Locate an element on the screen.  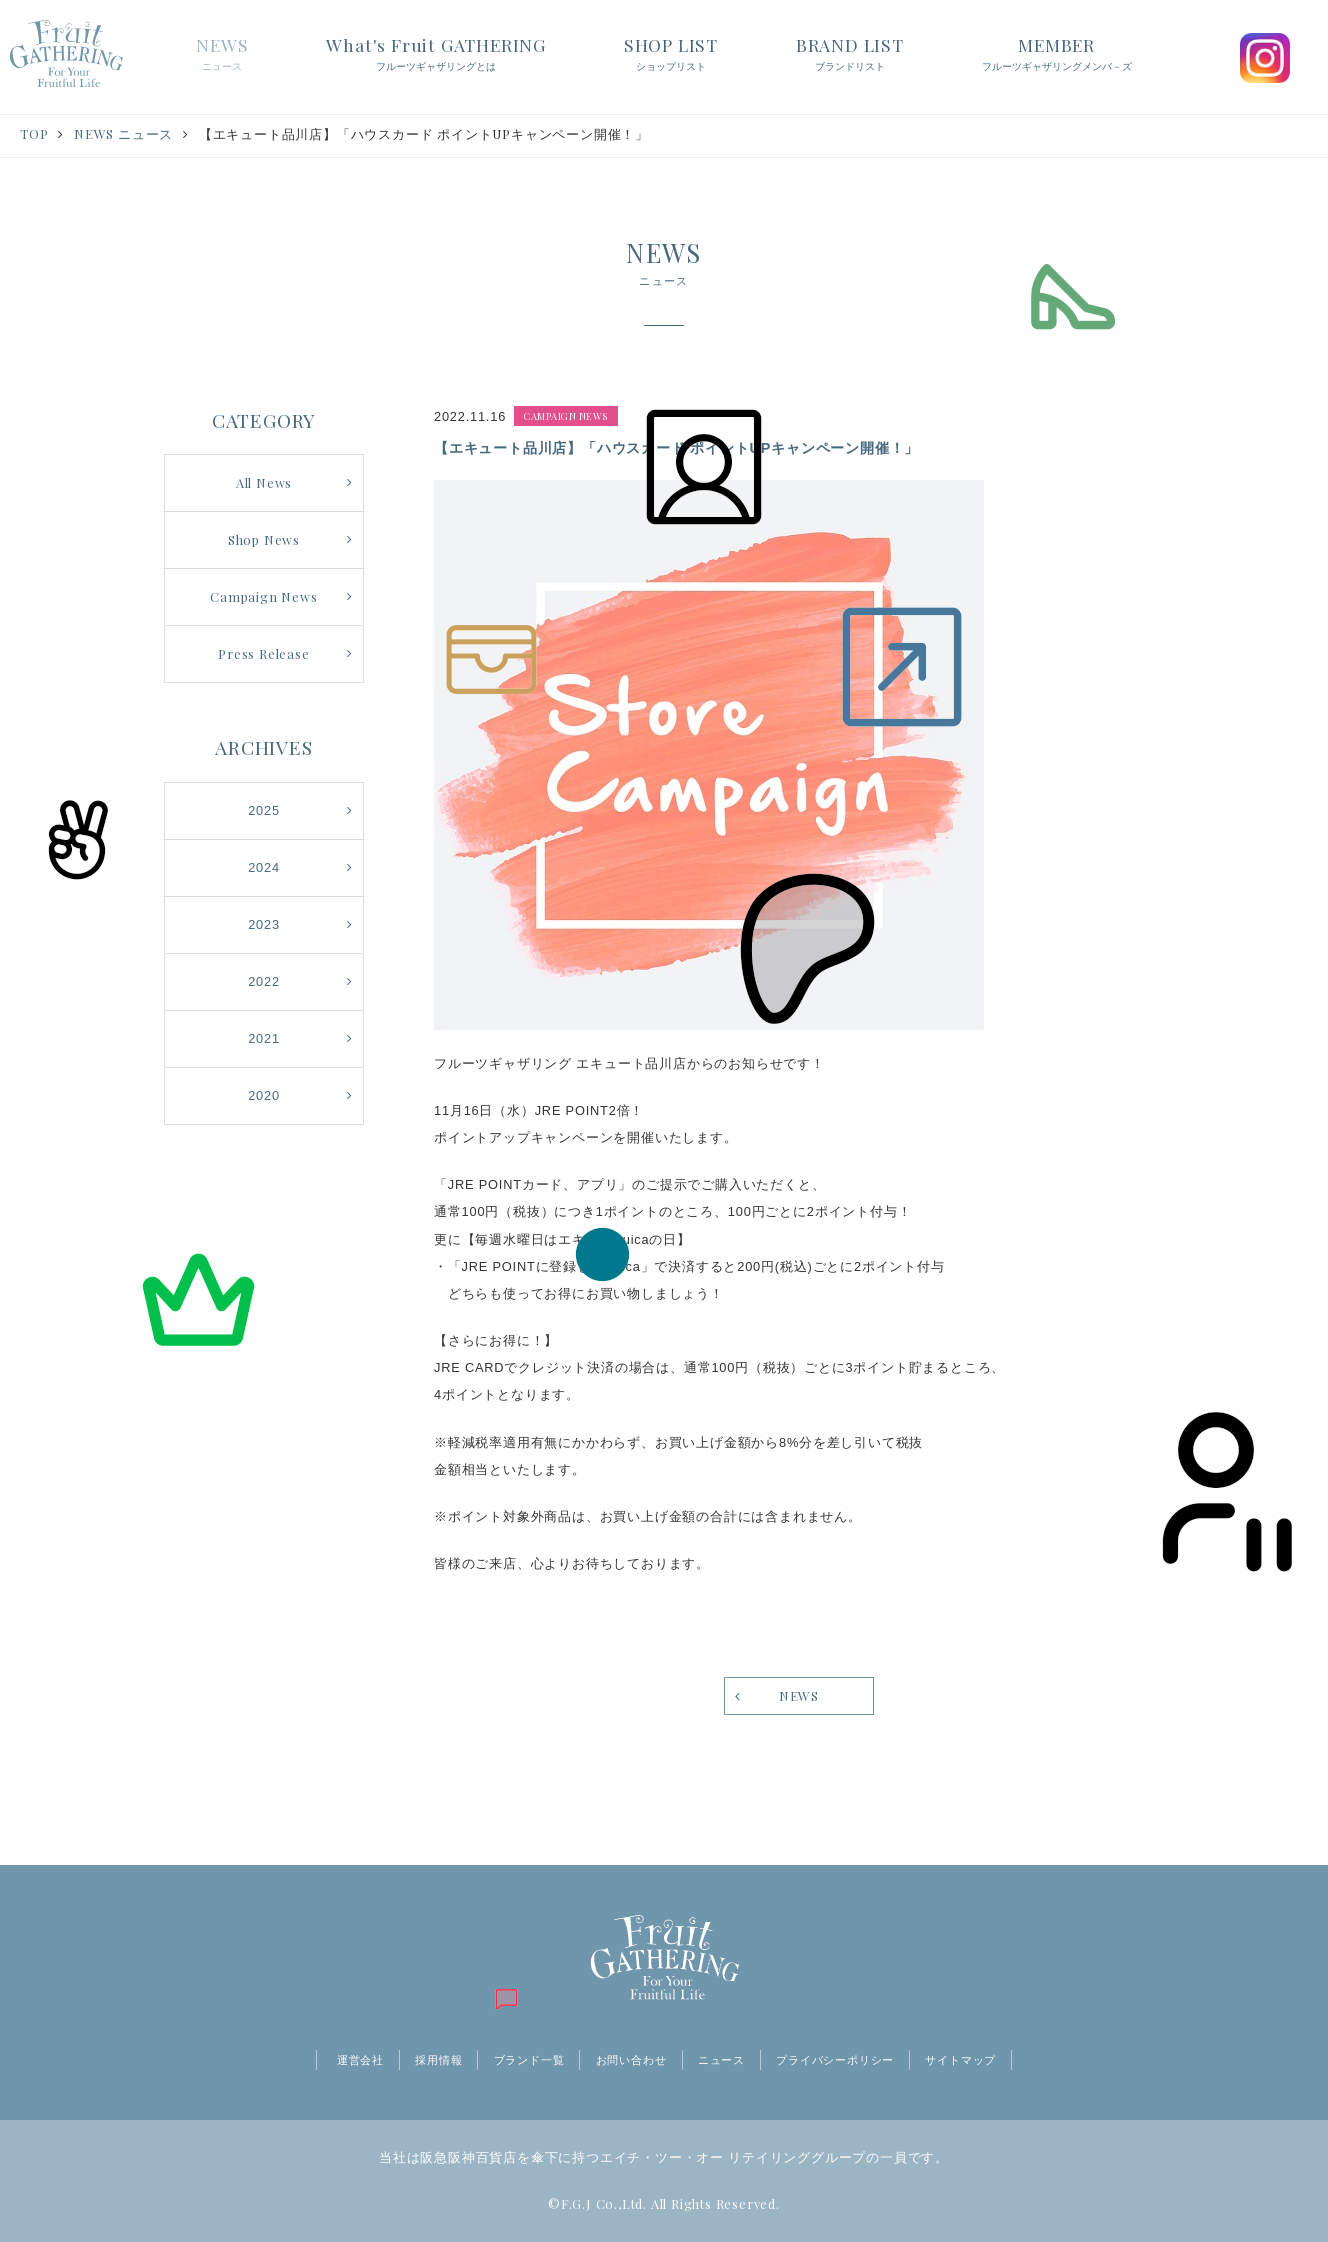
browse women's shoes or footwear is located at coordinates (1069, 299).